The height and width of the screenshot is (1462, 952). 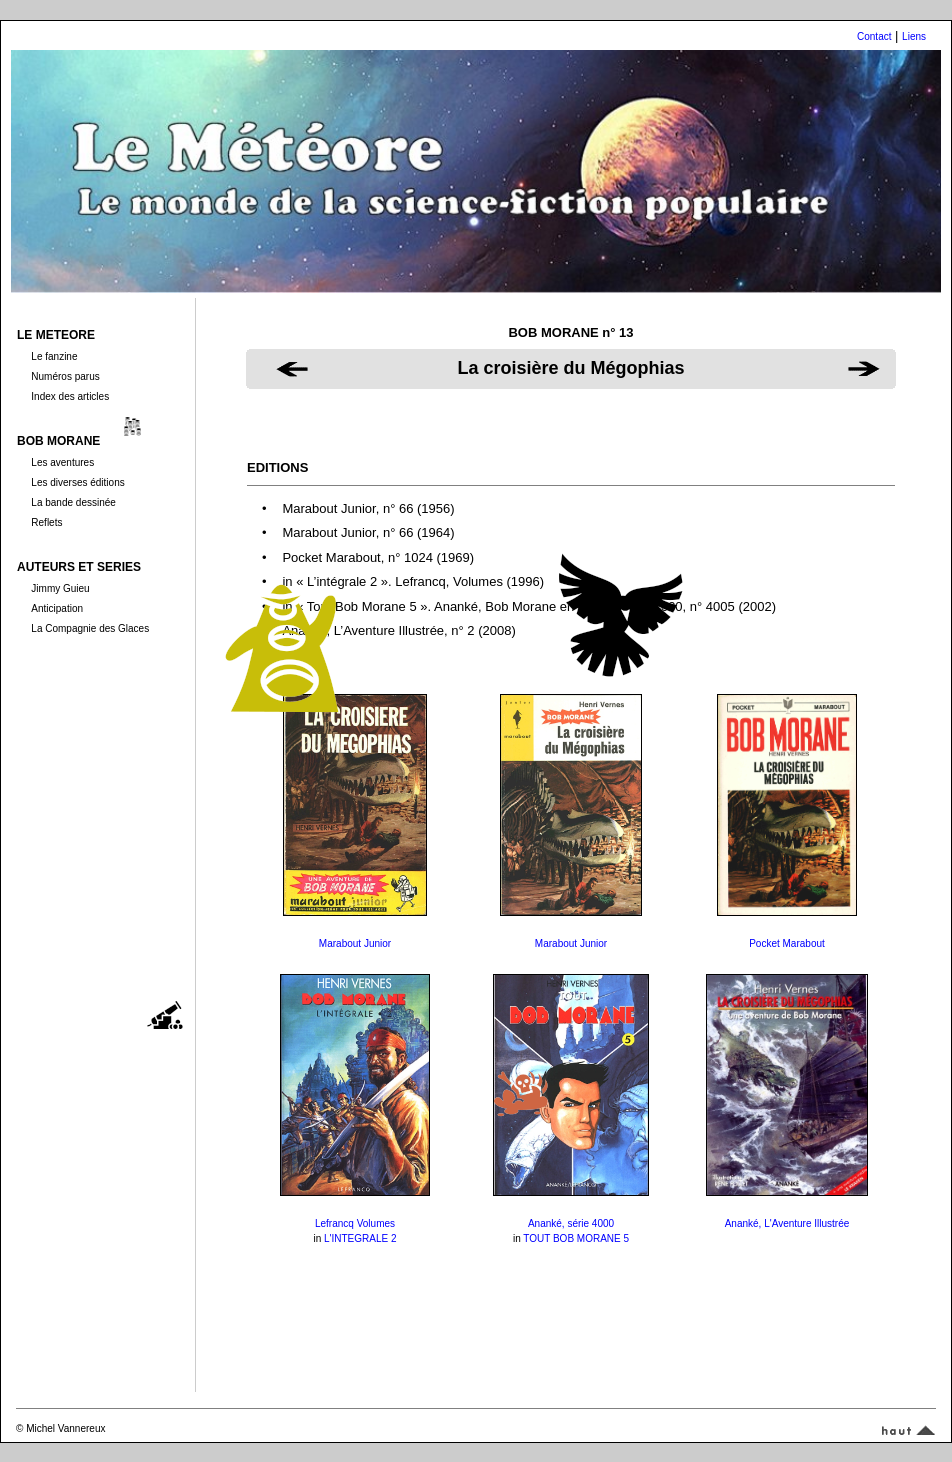 I want to click on fire cannon in pirate-themed game, so click(x=165, y=1015).